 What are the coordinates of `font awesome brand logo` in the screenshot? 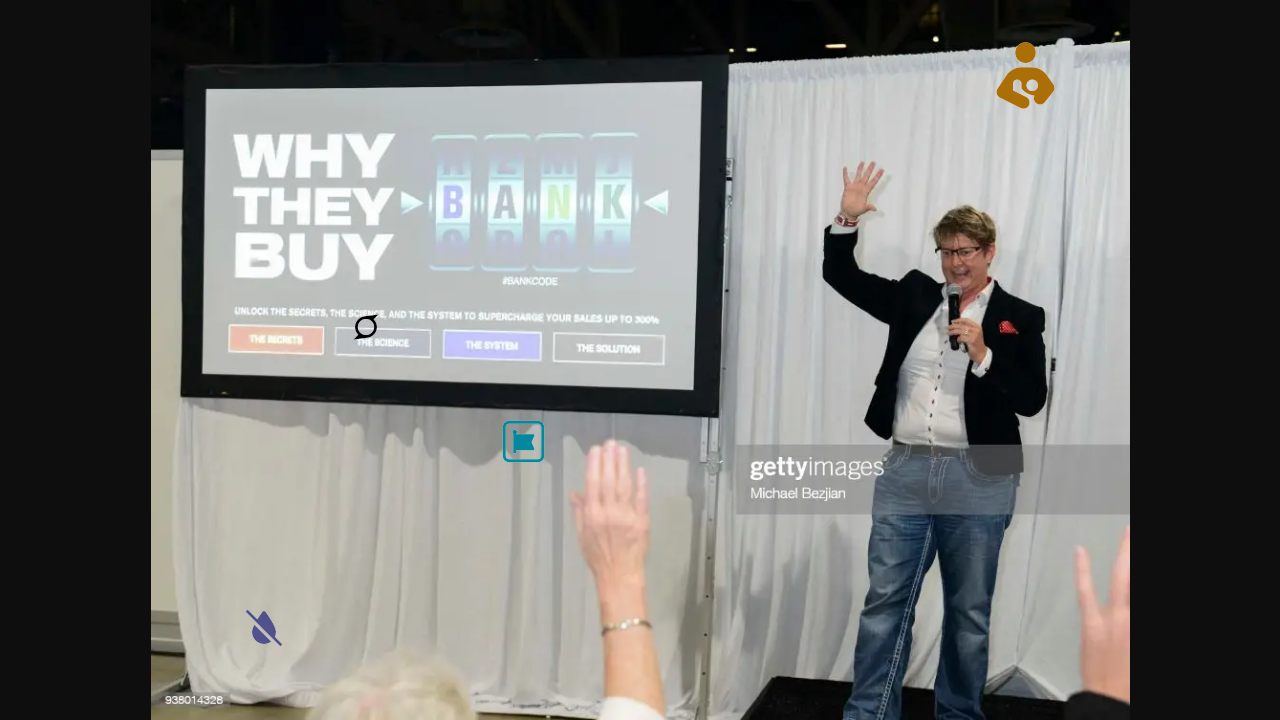 It's located at (523, 441).